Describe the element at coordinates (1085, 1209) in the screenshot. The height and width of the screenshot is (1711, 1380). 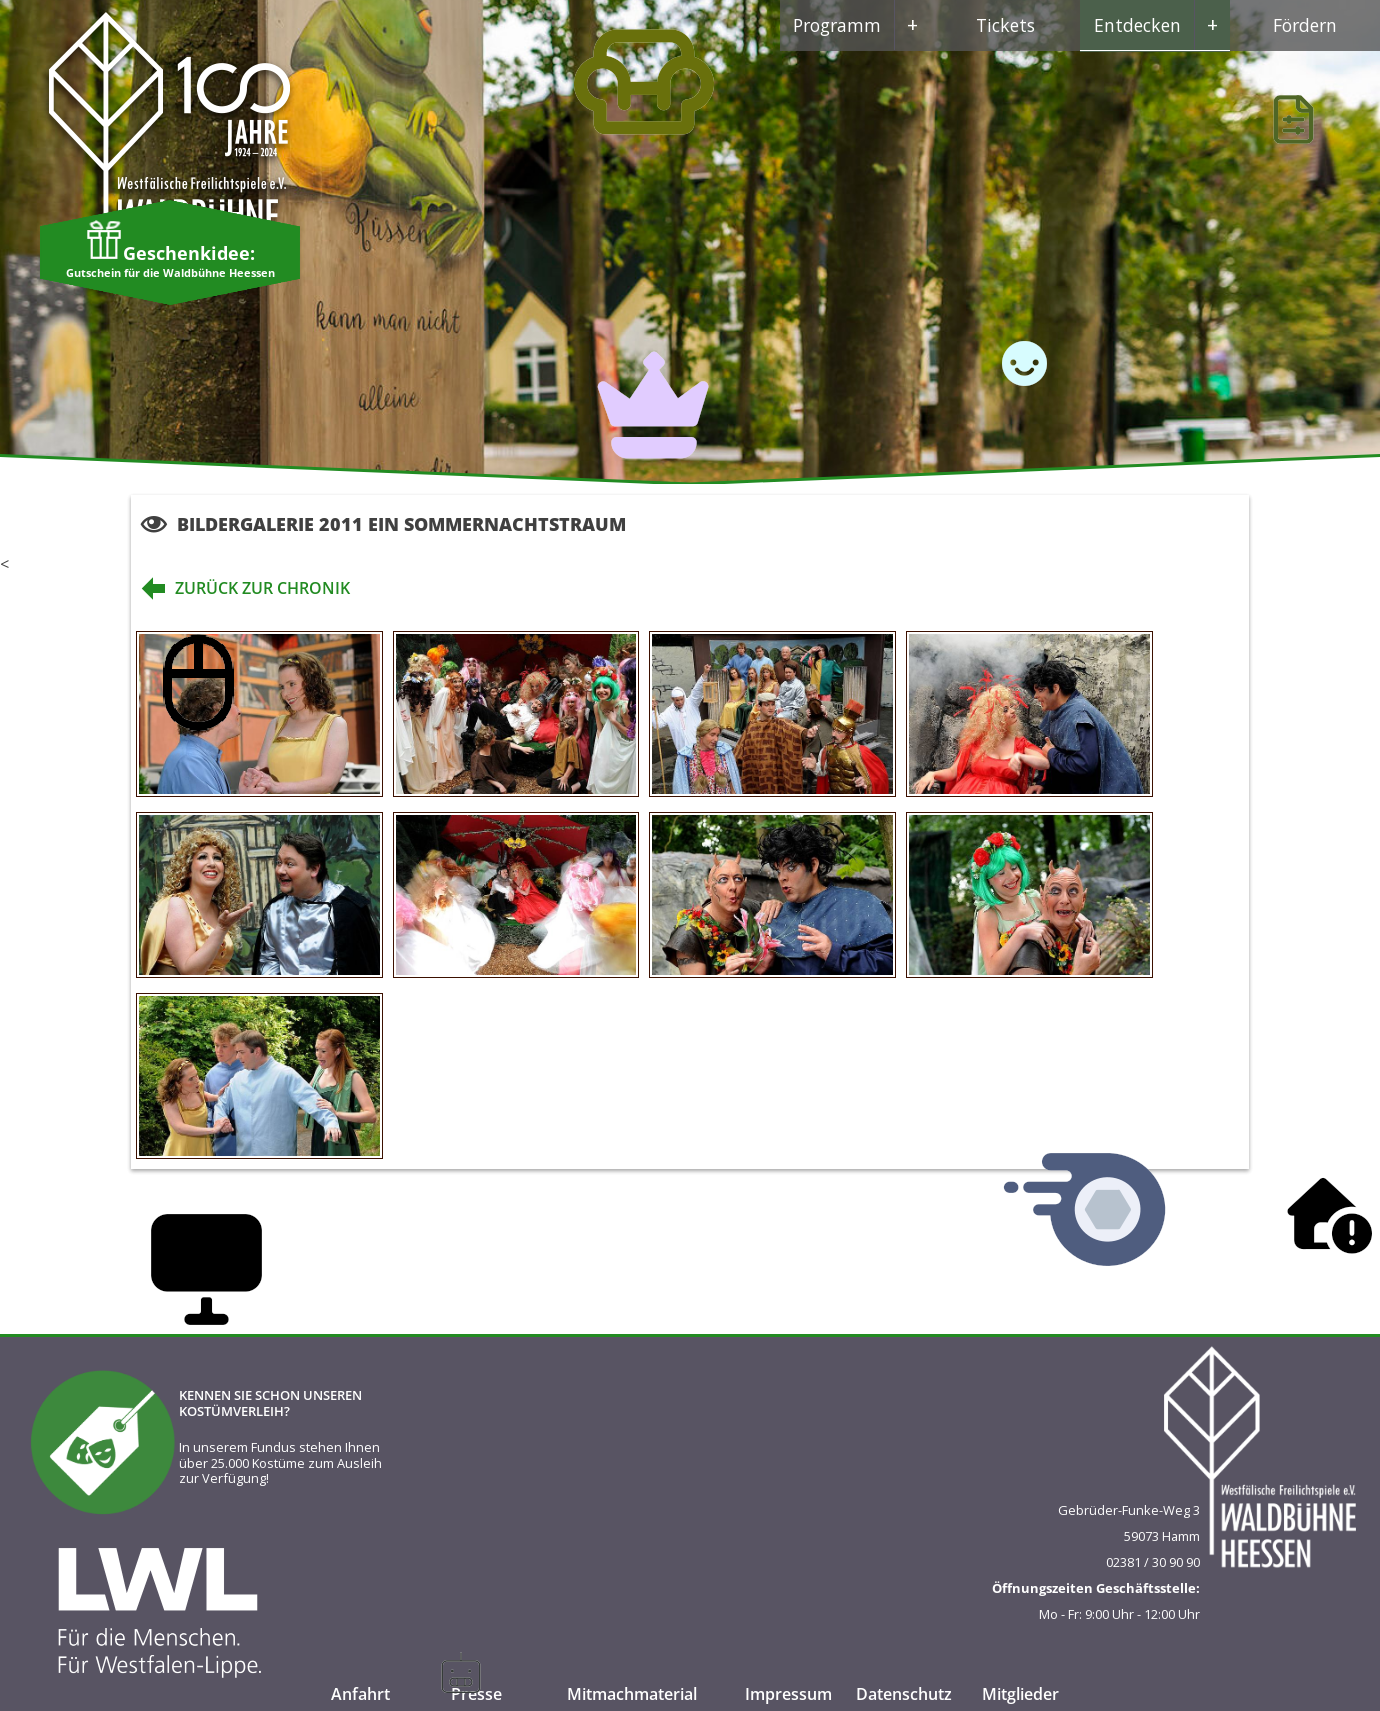
I see `access discord nitro subscription features` at that location.